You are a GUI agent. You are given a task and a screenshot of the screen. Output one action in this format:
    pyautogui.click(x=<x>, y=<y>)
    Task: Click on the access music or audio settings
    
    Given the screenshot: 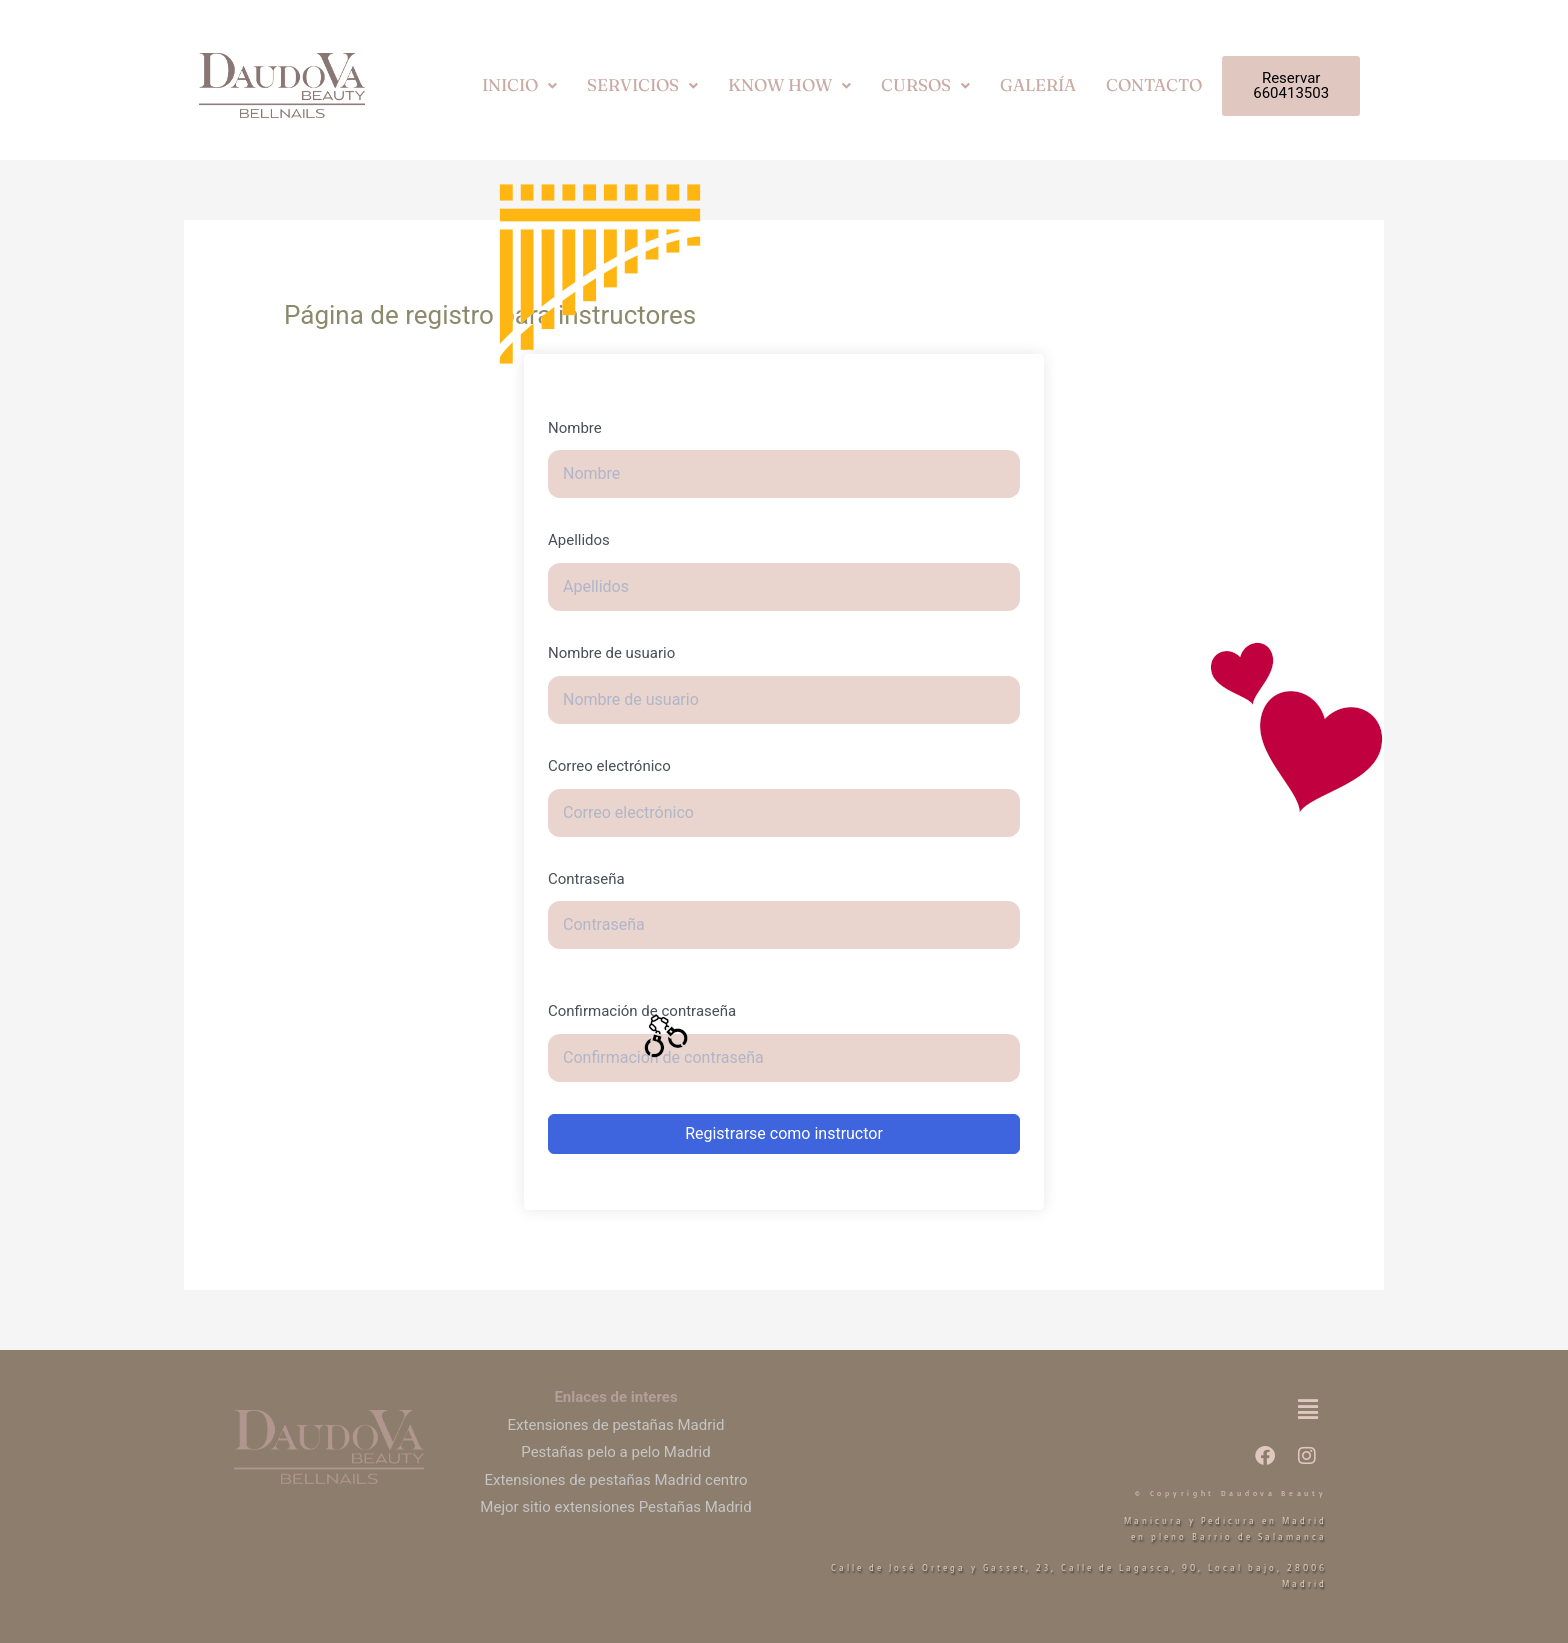 What is the action you would take?
    pyautogui.click(x=600, y=274)
    